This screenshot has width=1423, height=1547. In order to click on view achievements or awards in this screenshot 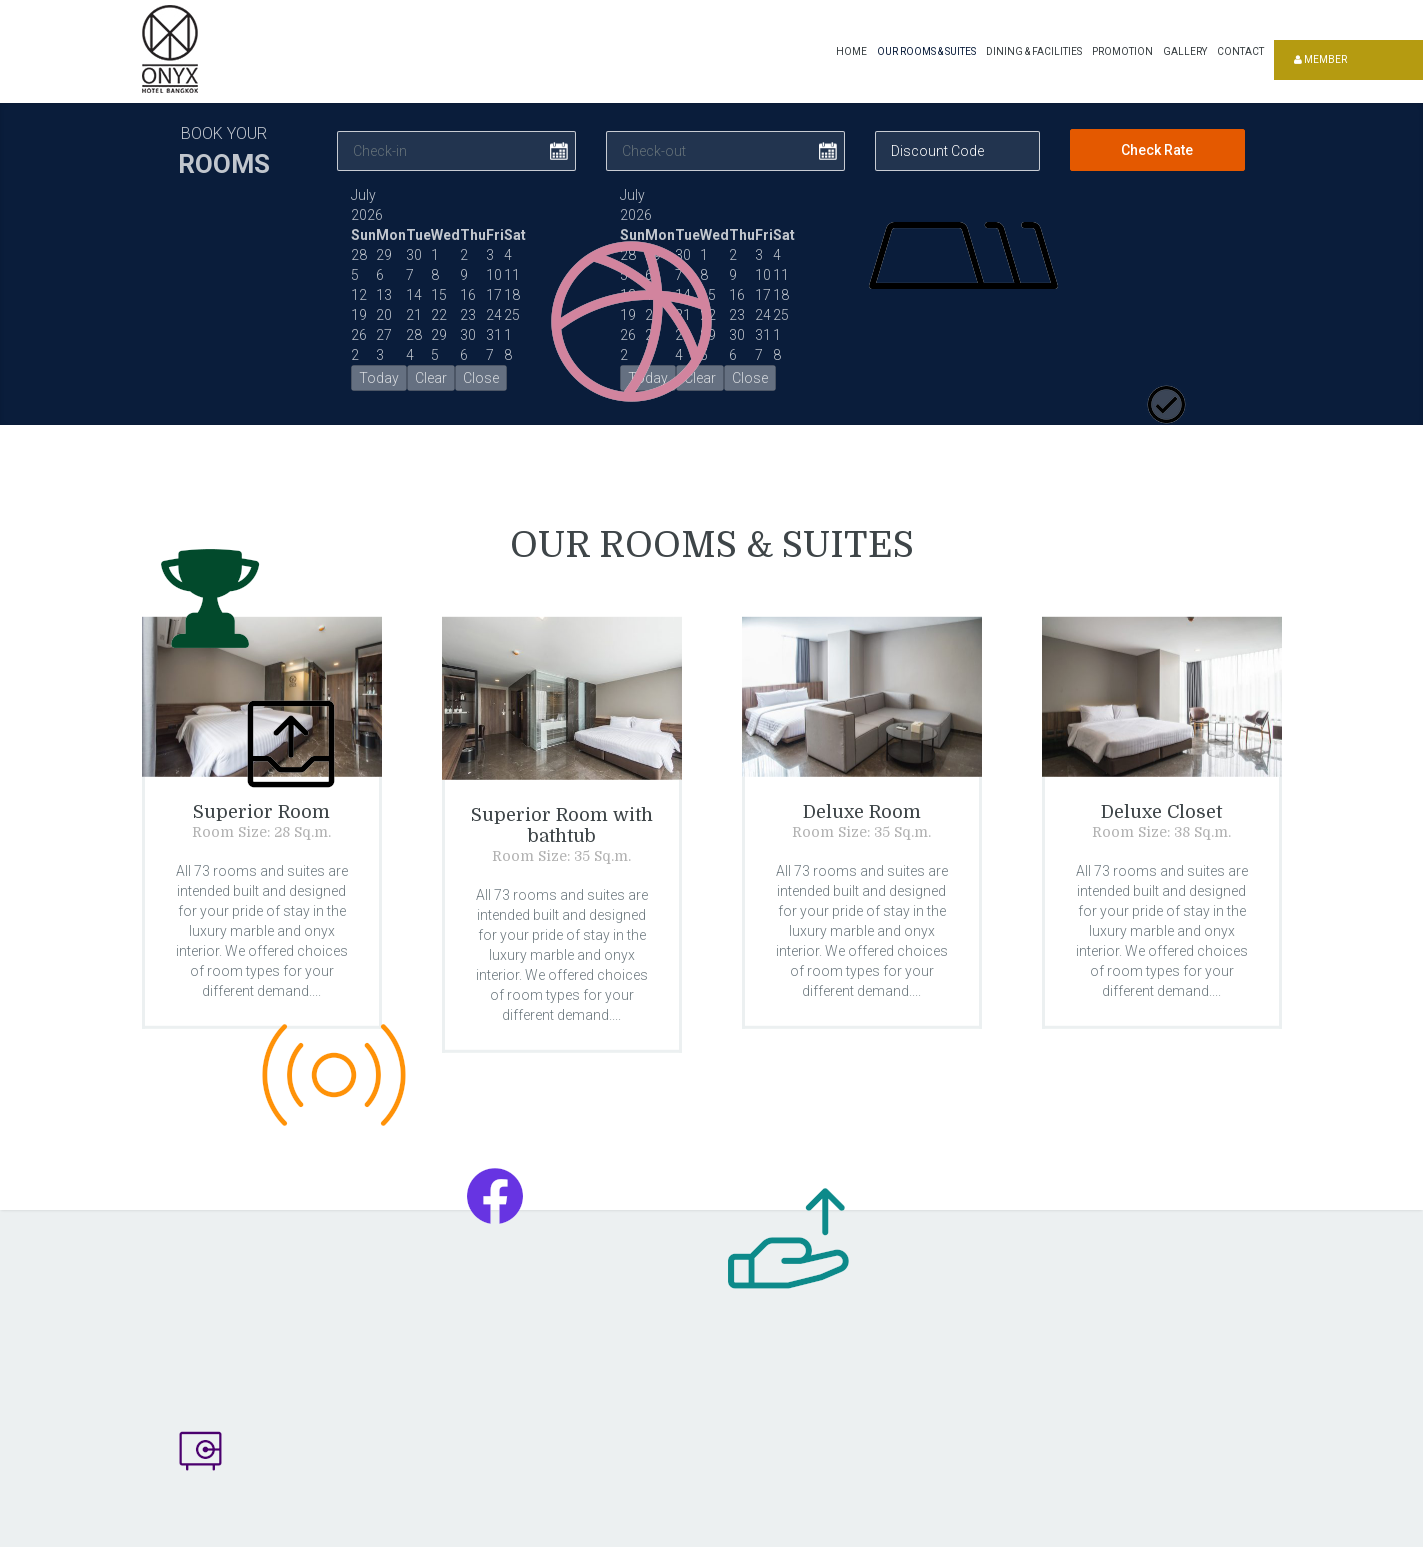, I will do `click(210, 598)`.